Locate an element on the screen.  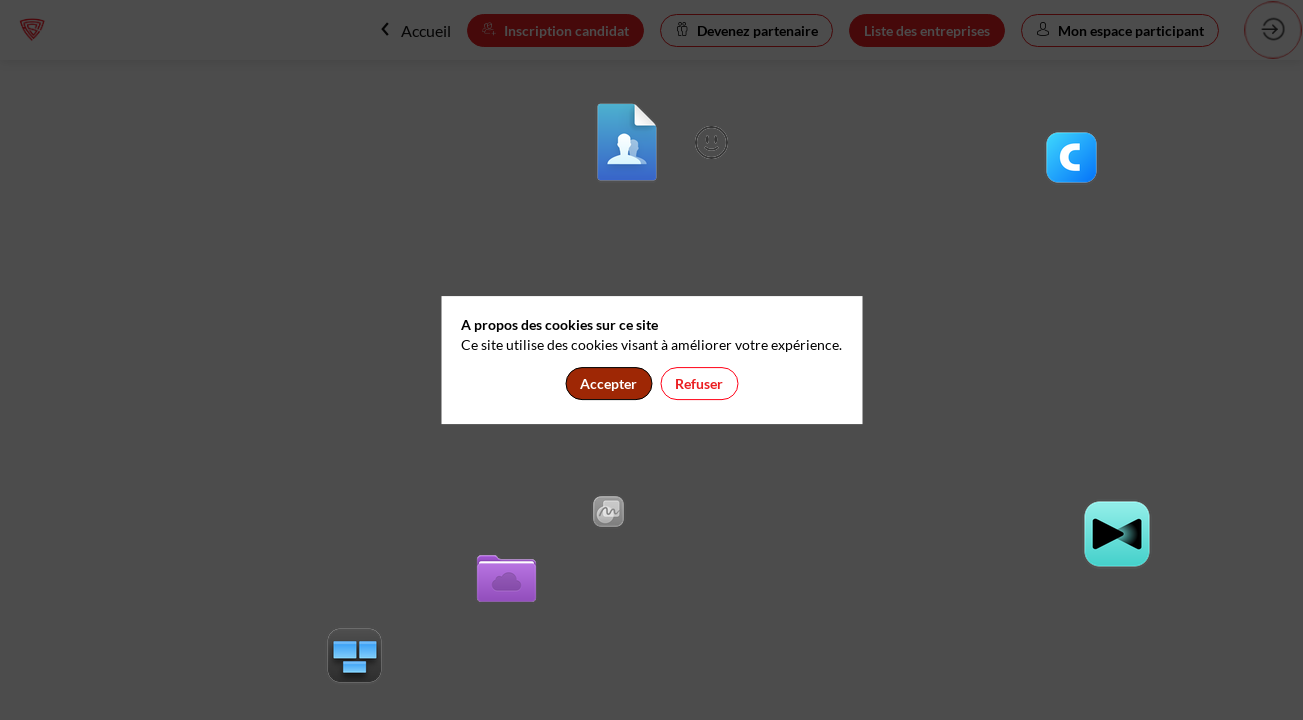
open gitbutler version control app is located at coordinates (1117, 534).